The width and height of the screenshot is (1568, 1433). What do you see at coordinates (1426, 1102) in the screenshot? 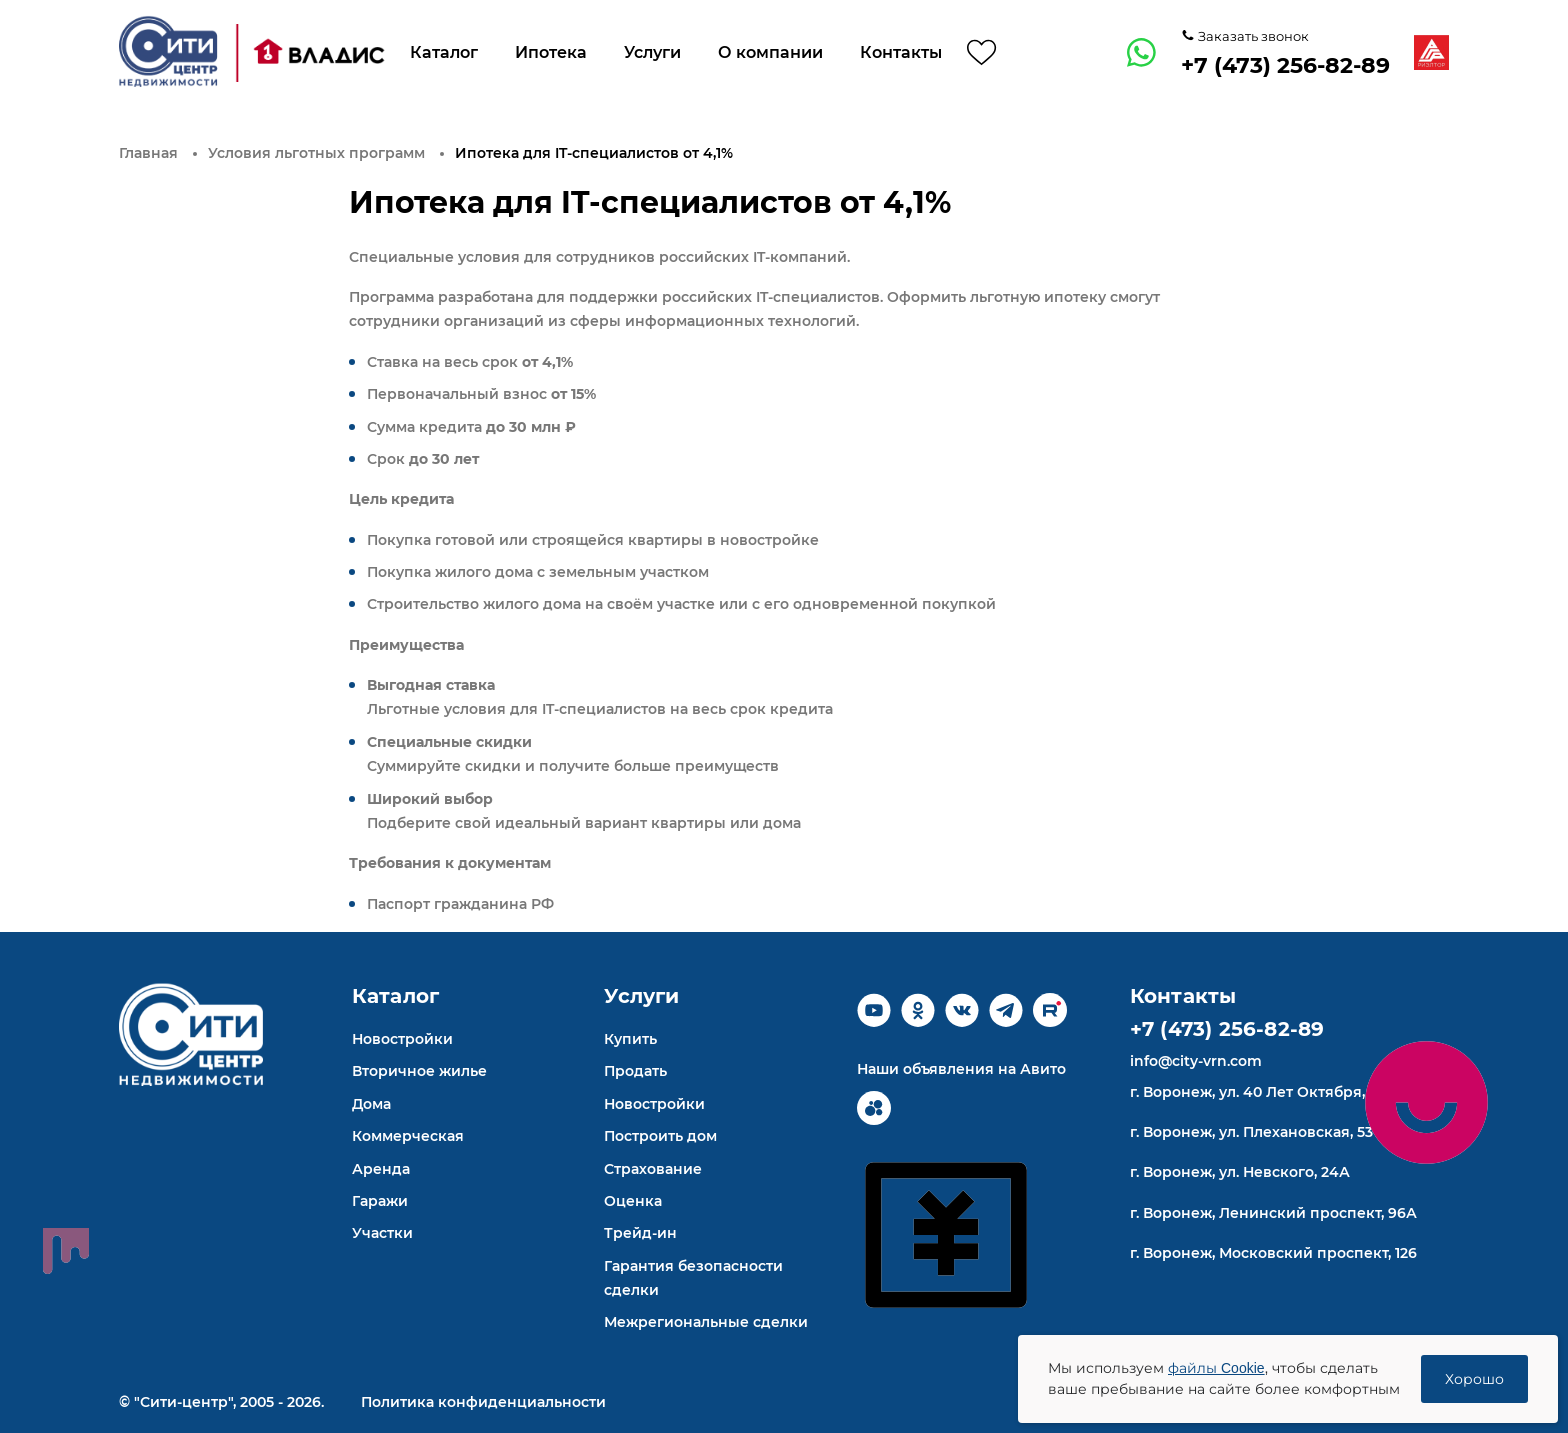
I see `view your profile` at bounding box center [1426, 1102].